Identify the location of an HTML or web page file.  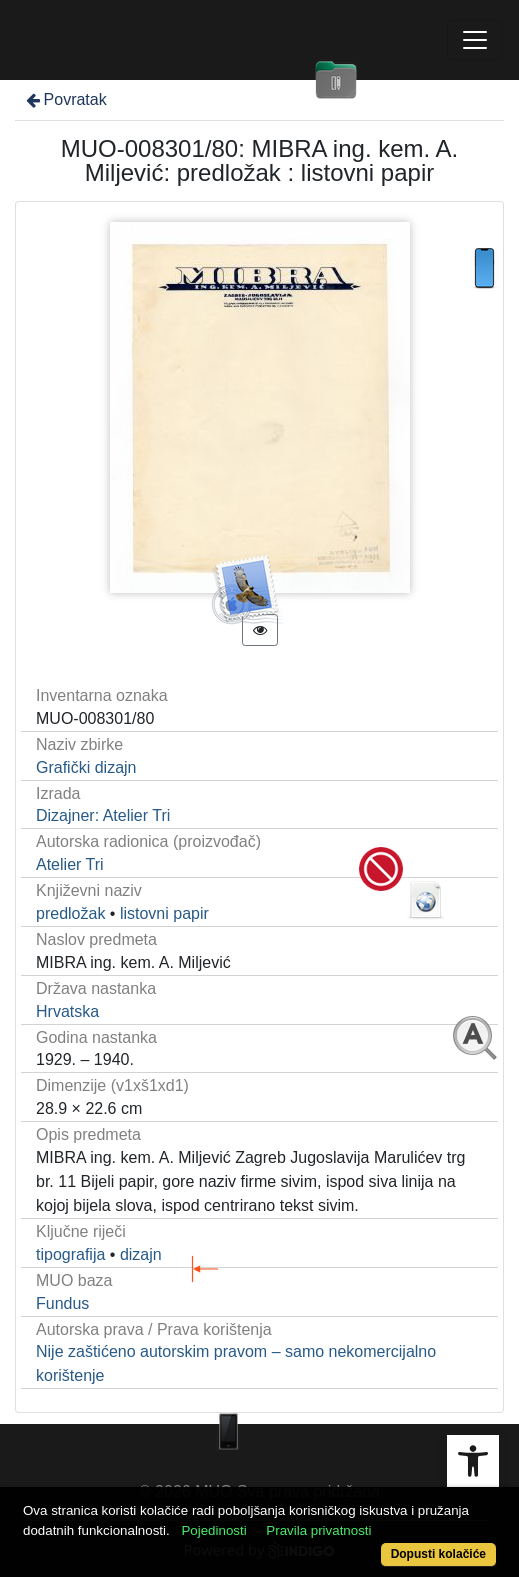
(426, 899).